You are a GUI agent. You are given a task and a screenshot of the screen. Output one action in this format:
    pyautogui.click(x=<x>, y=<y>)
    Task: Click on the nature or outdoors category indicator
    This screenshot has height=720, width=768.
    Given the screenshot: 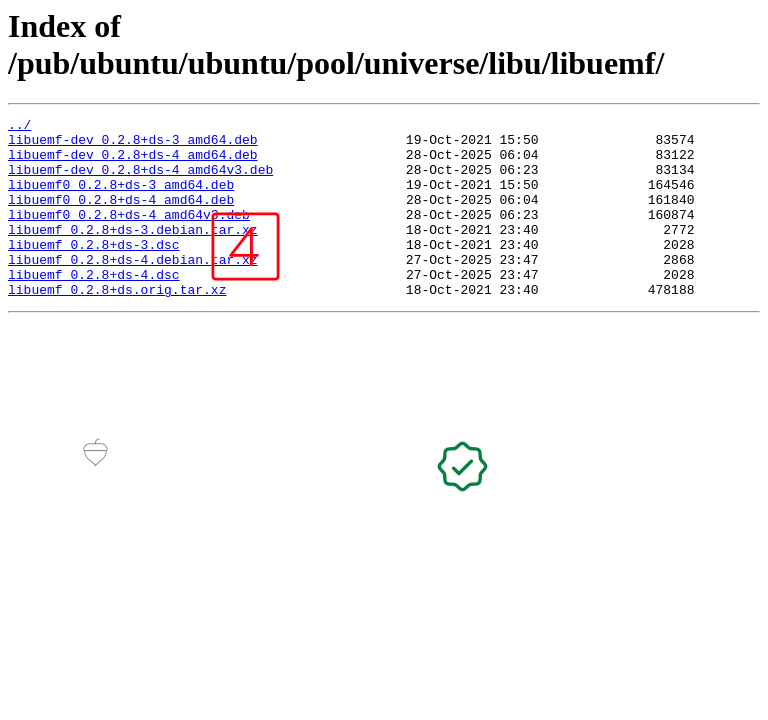 What is the action you would take?
    pyautogui.click(x=95, y=452)
    